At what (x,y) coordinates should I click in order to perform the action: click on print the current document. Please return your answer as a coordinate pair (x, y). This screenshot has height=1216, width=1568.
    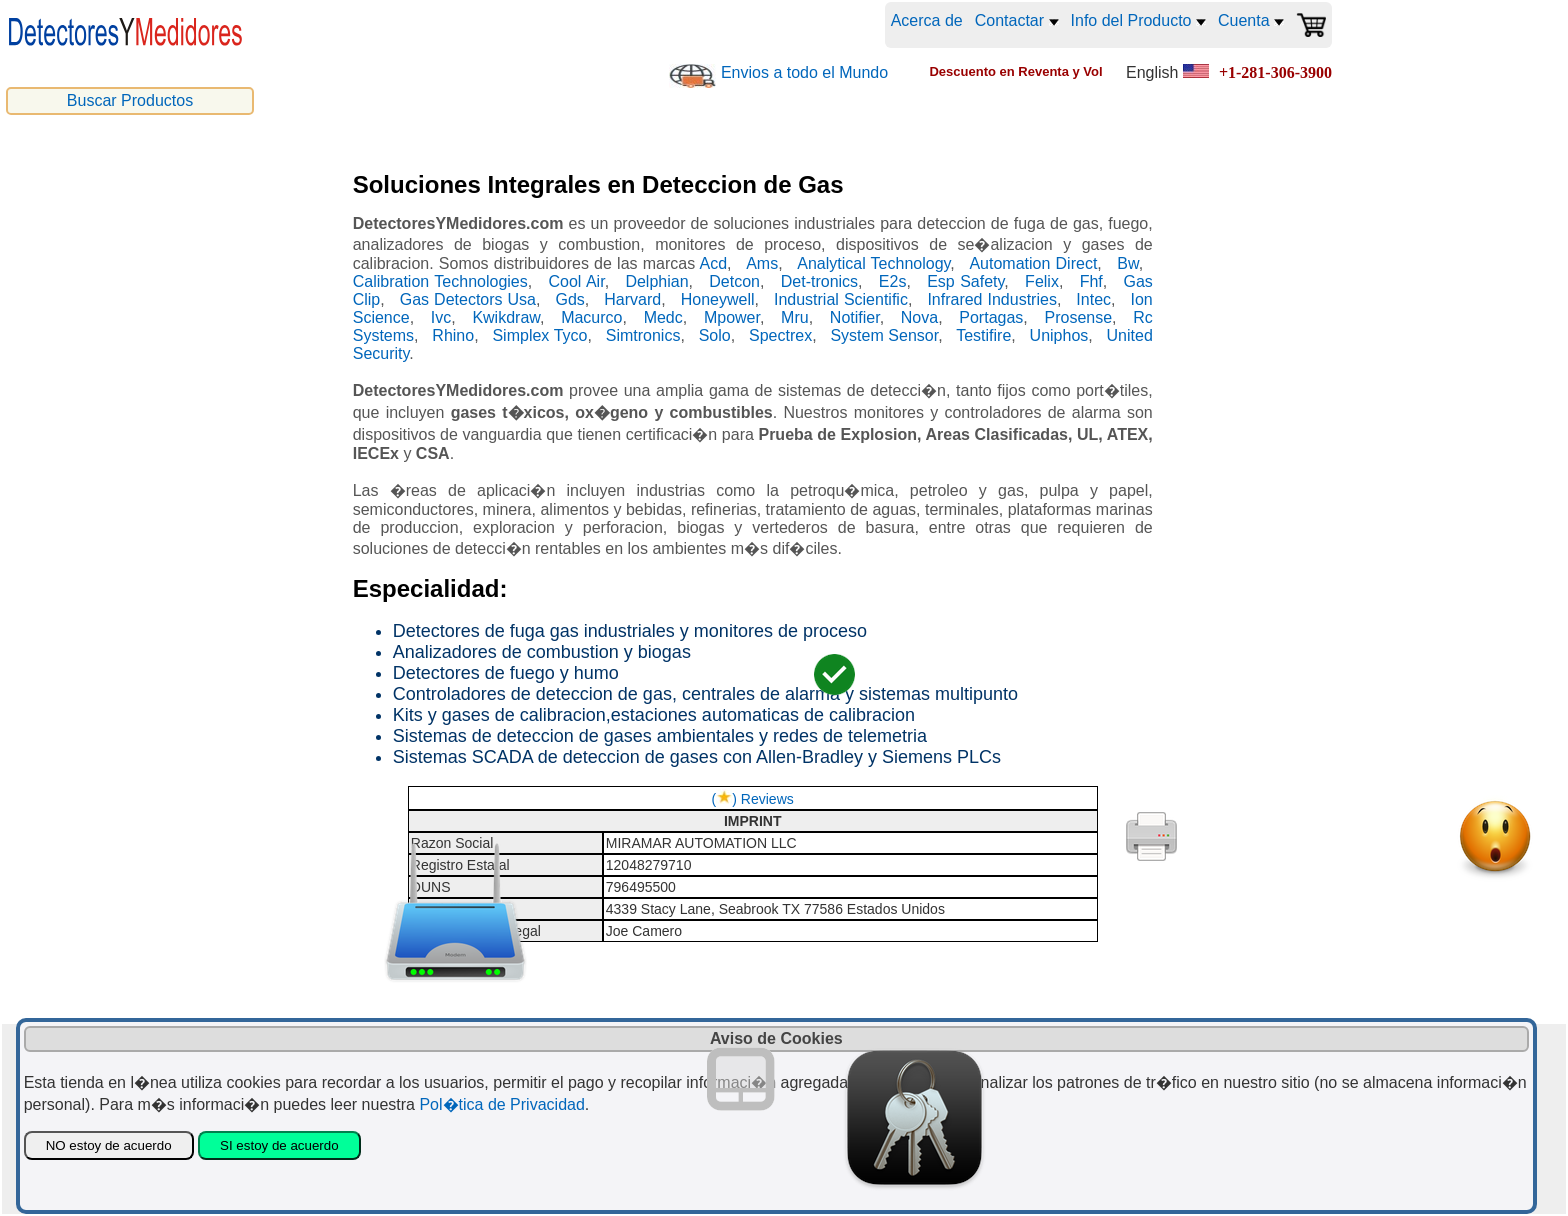
    Looking at the image, I should click on (1151, 836).